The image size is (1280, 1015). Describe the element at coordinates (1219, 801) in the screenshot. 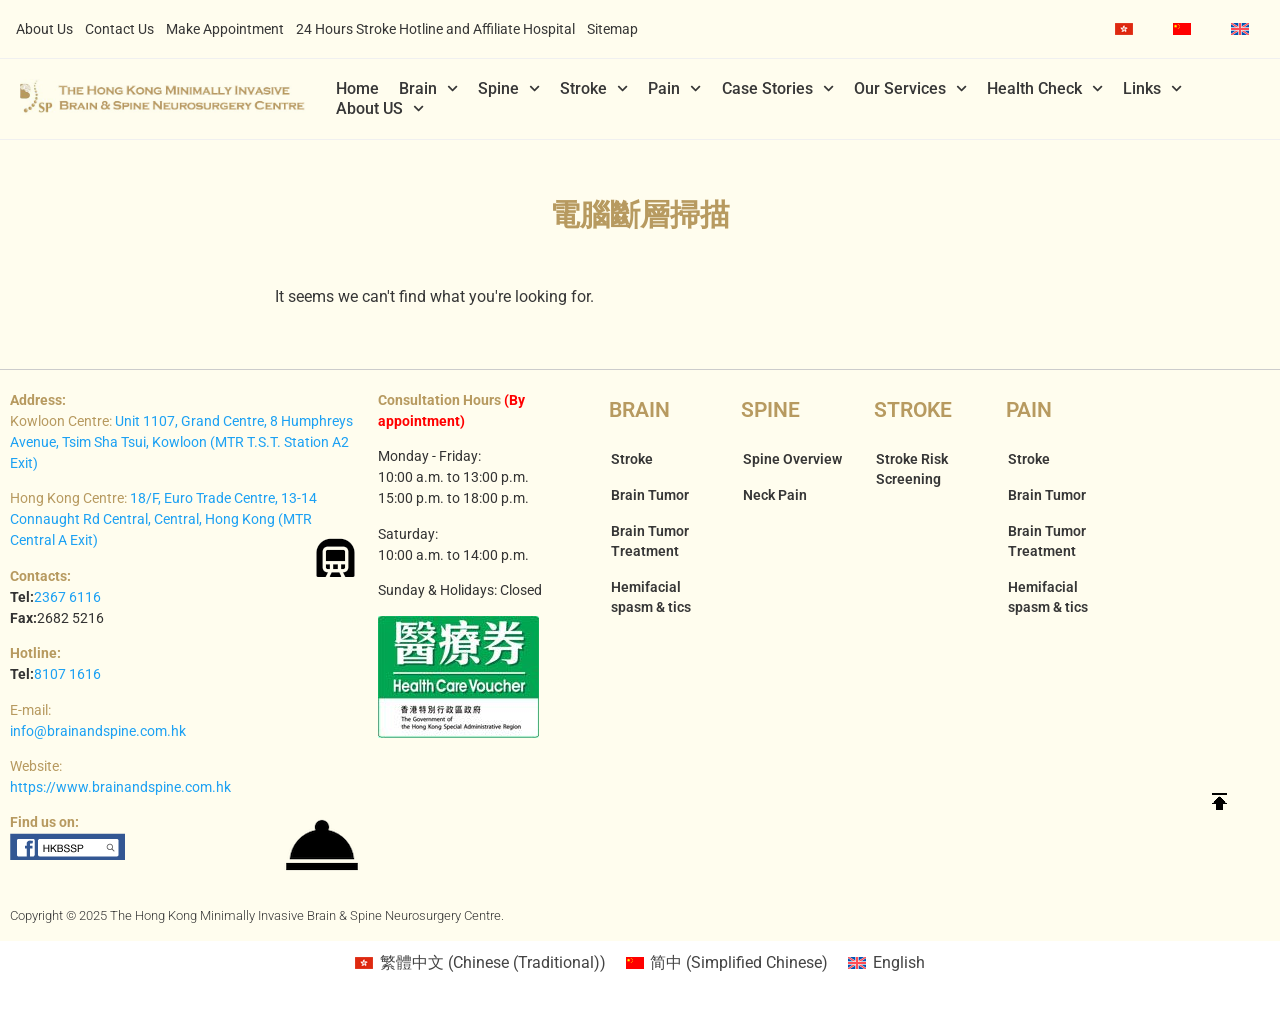

I see `publish or upload content` at that location.